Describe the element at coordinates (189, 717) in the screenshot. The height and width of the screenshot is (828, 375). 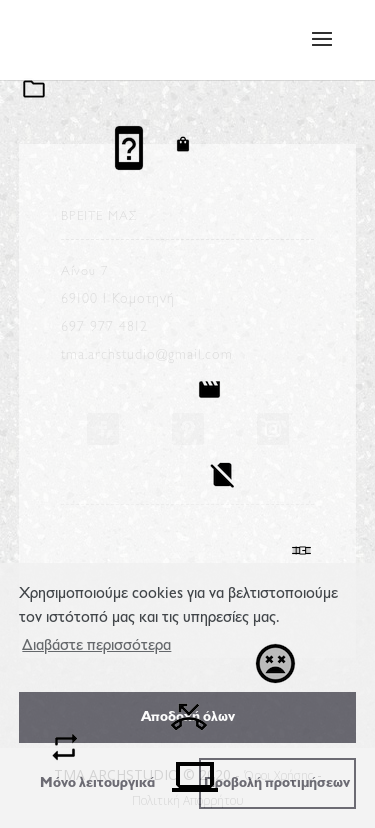
I see `indicates a missed phone call` at that location.